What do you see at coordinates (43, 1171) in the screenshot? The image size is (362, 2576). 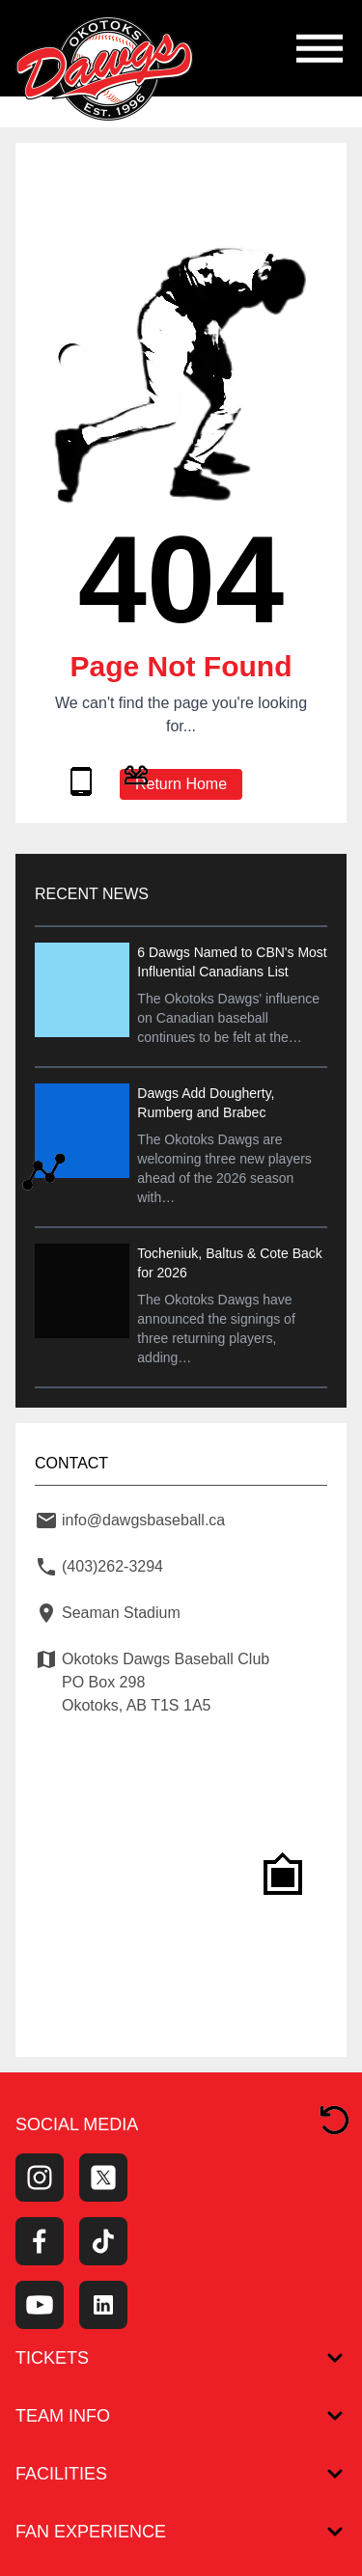 I see `view connected data points or analytics` at bounding box center [43, 1171].